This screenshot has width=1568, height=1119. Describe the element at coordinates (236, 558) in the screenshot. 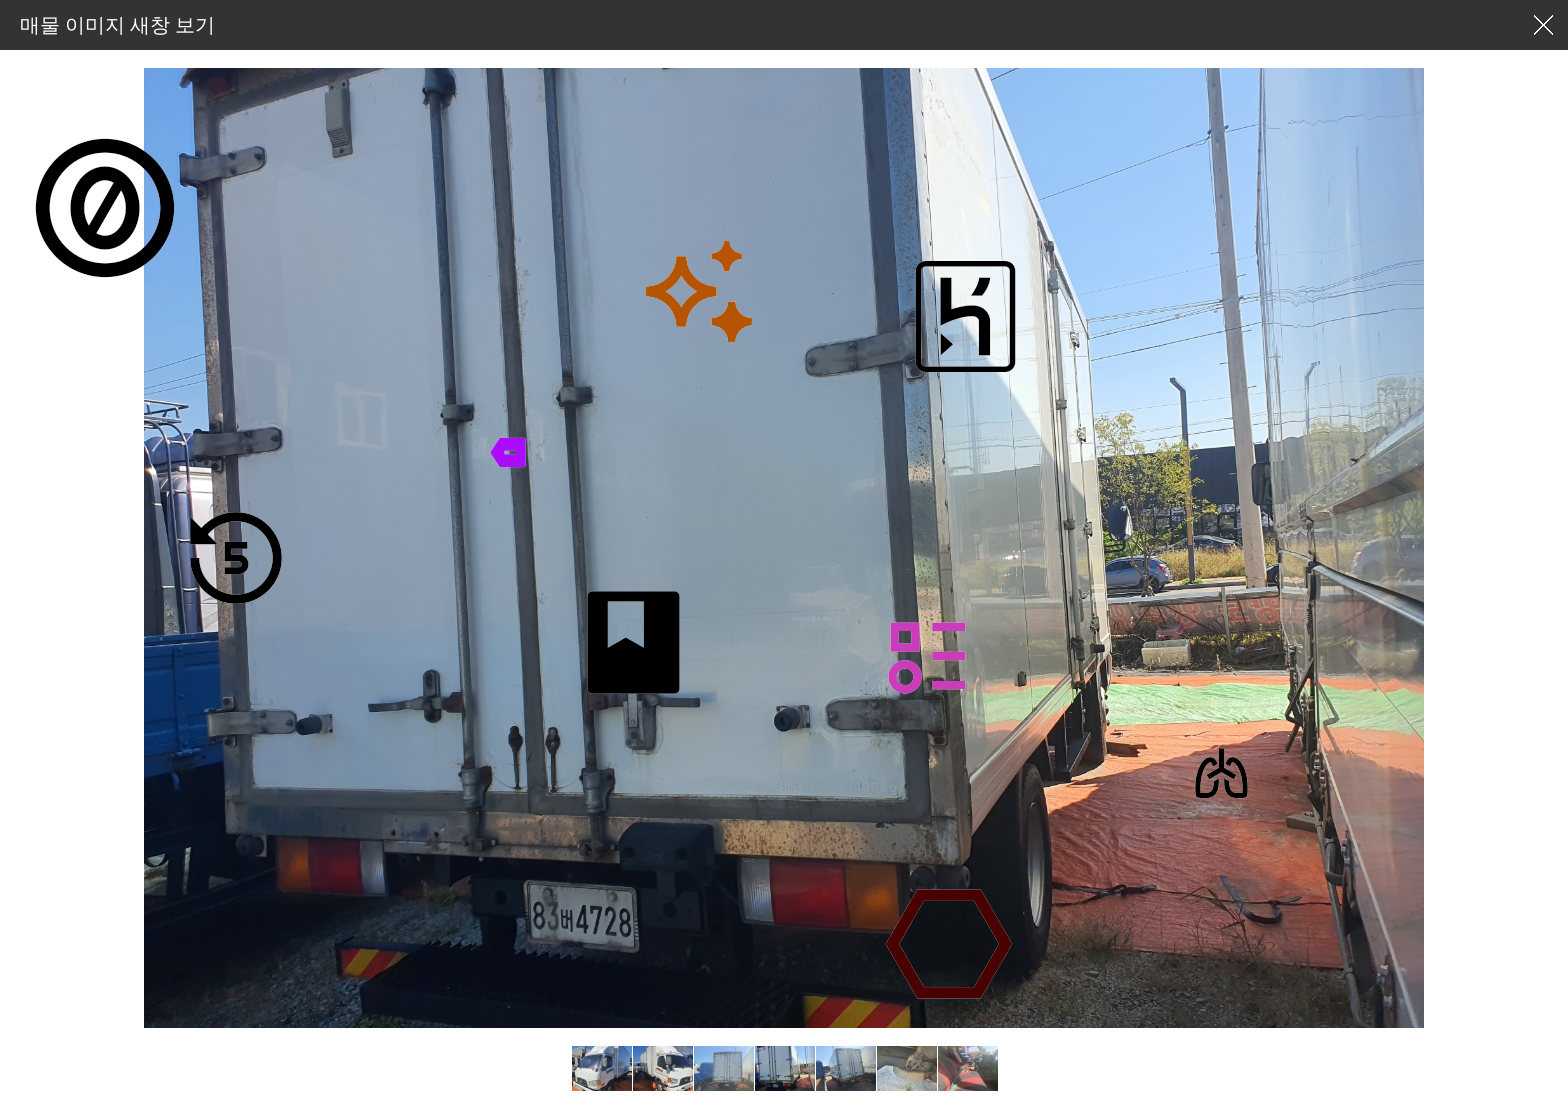

I see `rewind 5 seconds` at that location.